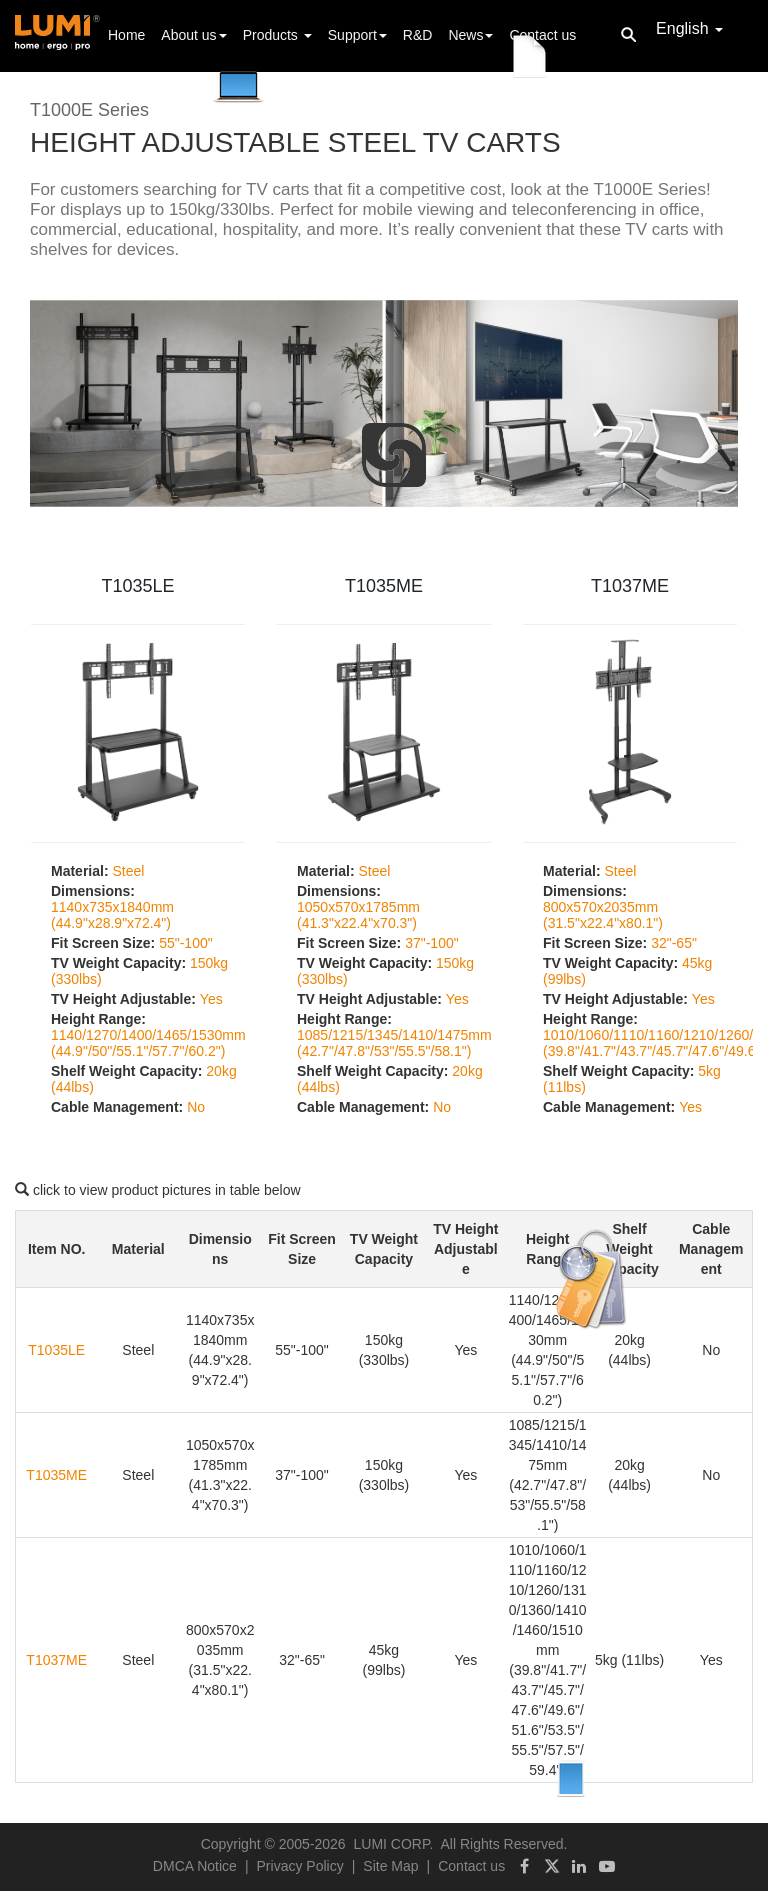  Describe the element at coordinates (394, 455) in the screenshot. I see `open meld file comparison tool` at that location.